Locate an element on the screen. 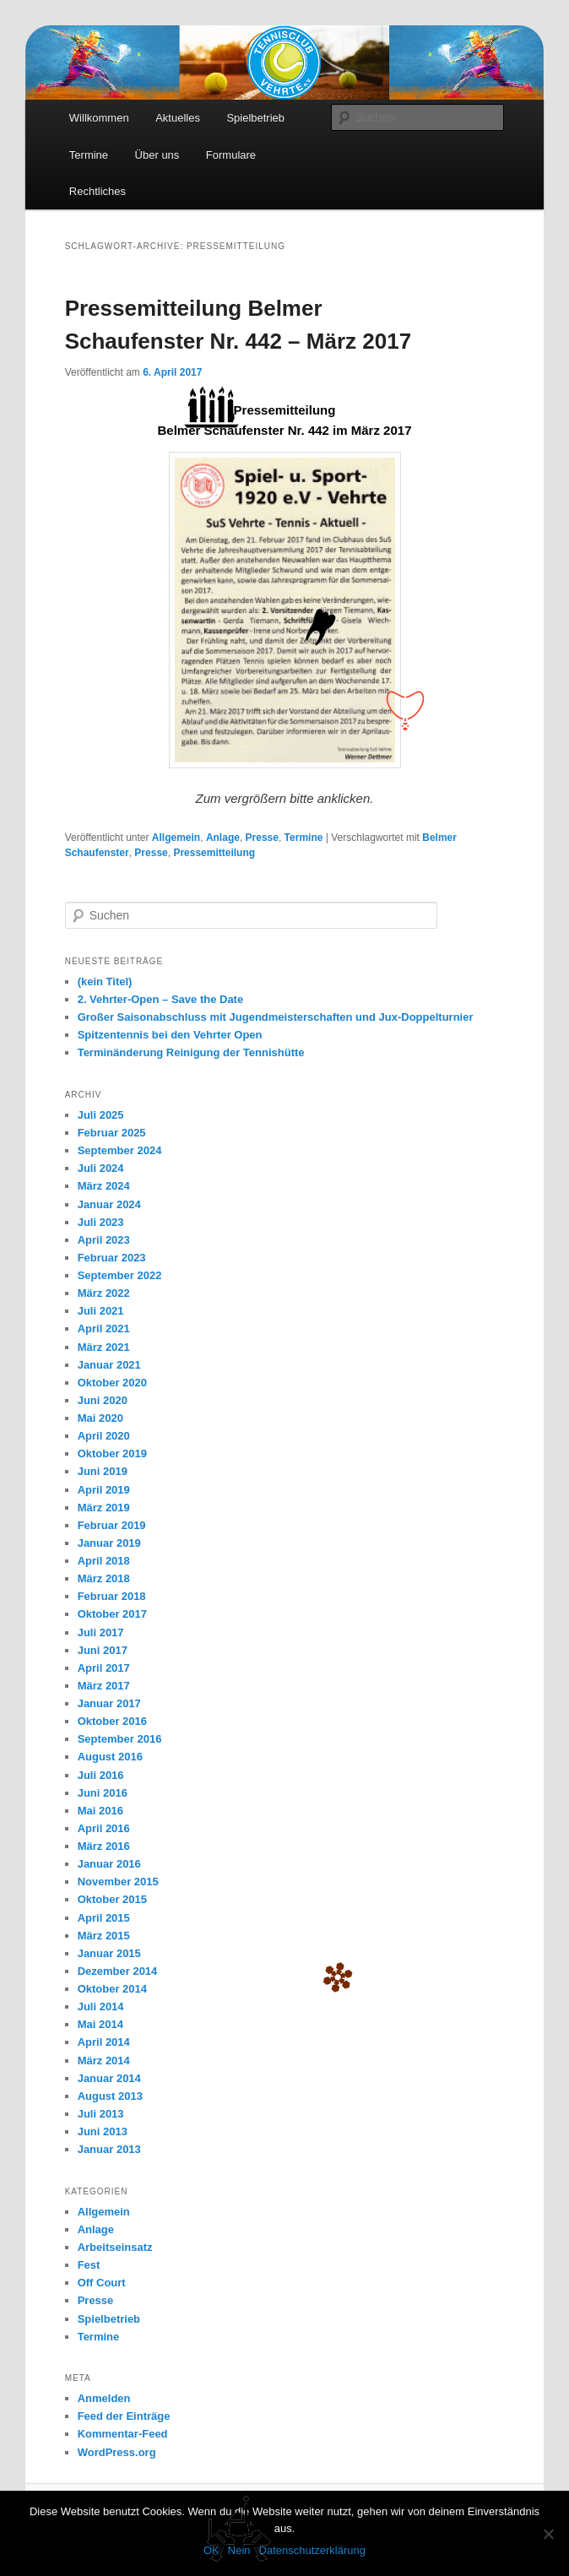 The image size is (569, 2576). access candle or lighting settings is located at coordinates (211, 401).